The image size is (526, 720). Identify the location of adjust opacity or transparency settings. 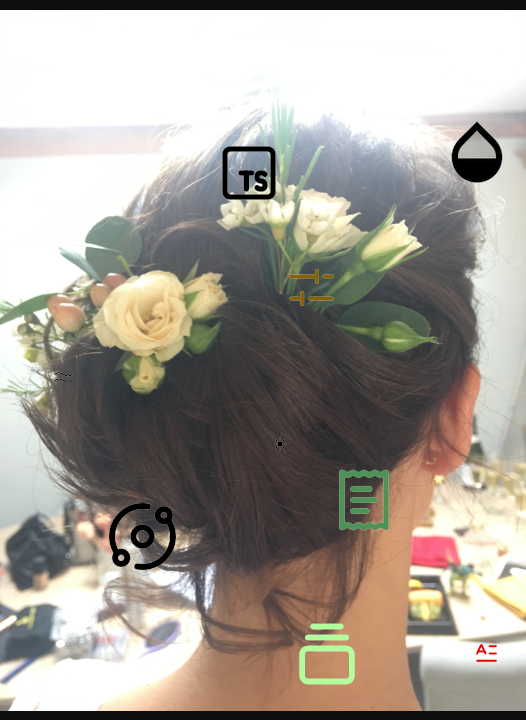
(477, 152).